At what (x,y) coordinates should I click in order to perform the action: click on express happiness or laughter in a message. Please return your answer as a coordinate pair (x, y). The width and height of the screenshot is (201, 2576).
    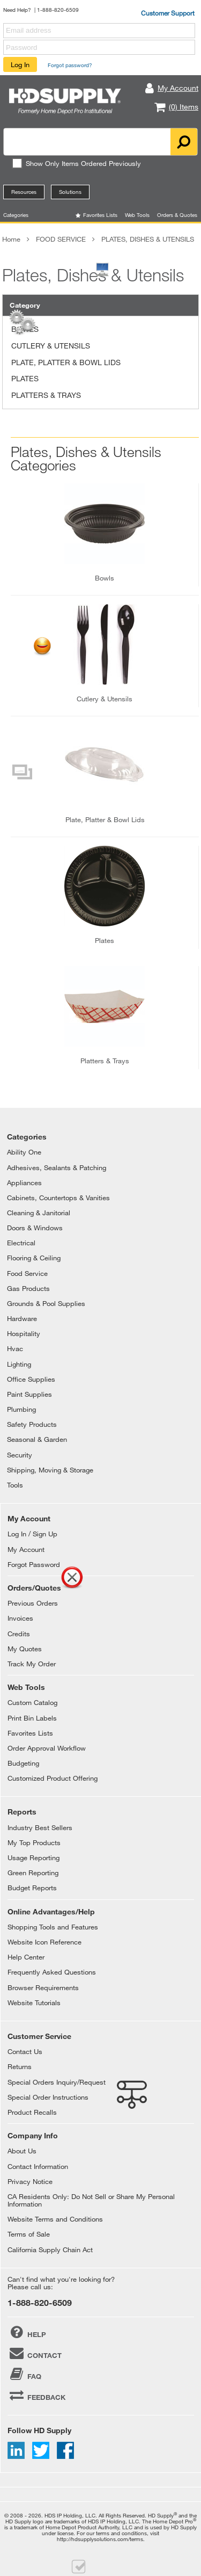
    Looking at the image, I should click on (42, 647).